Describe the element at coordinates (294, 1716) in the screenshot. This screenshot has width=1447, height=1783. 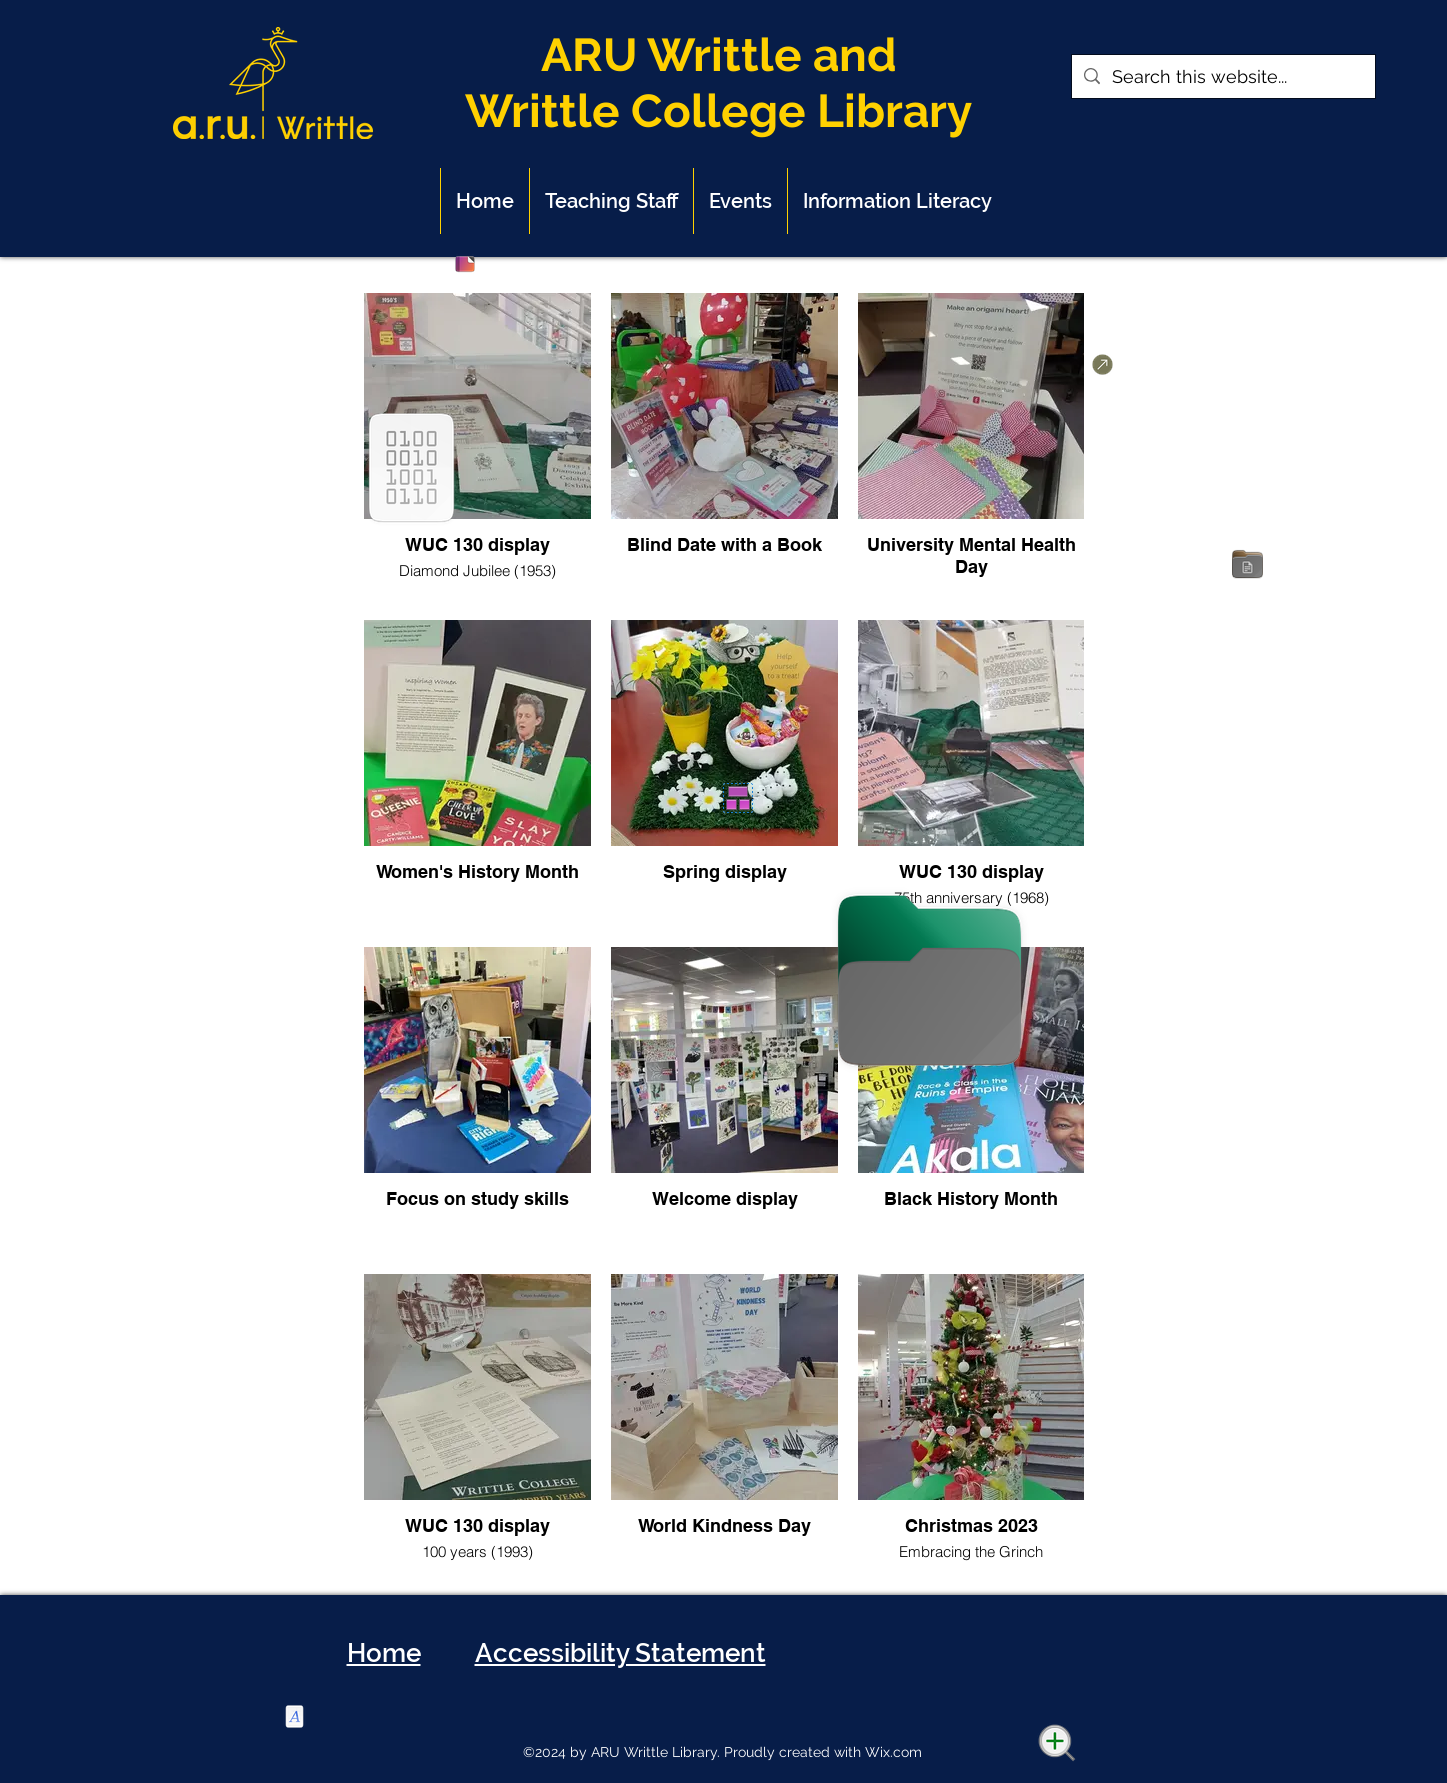
I see `open a font file` at that location.